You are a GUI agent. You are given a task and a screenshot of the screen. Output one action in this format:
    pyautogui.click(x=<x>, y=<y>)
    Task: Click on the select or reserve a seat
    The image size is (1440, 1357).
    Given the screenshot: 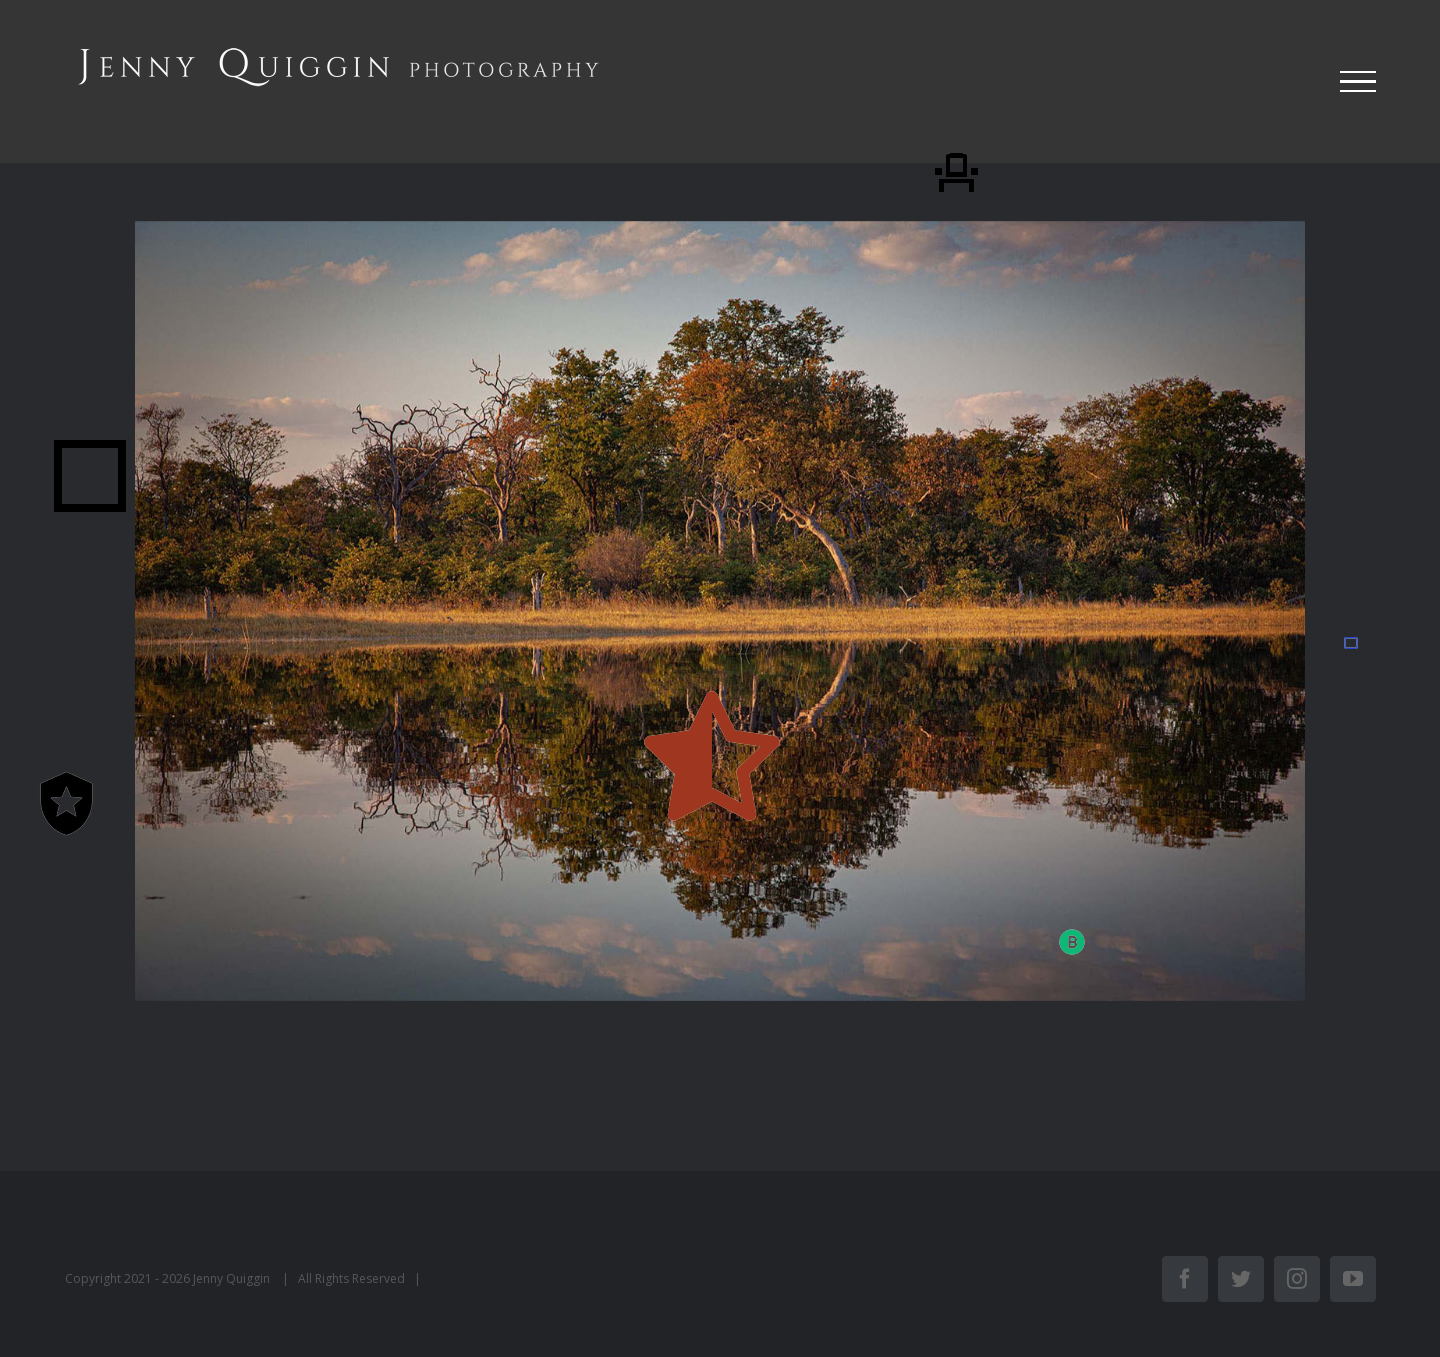 What is the action you would take?
    pyautogui.click(x=956, y=172)
    